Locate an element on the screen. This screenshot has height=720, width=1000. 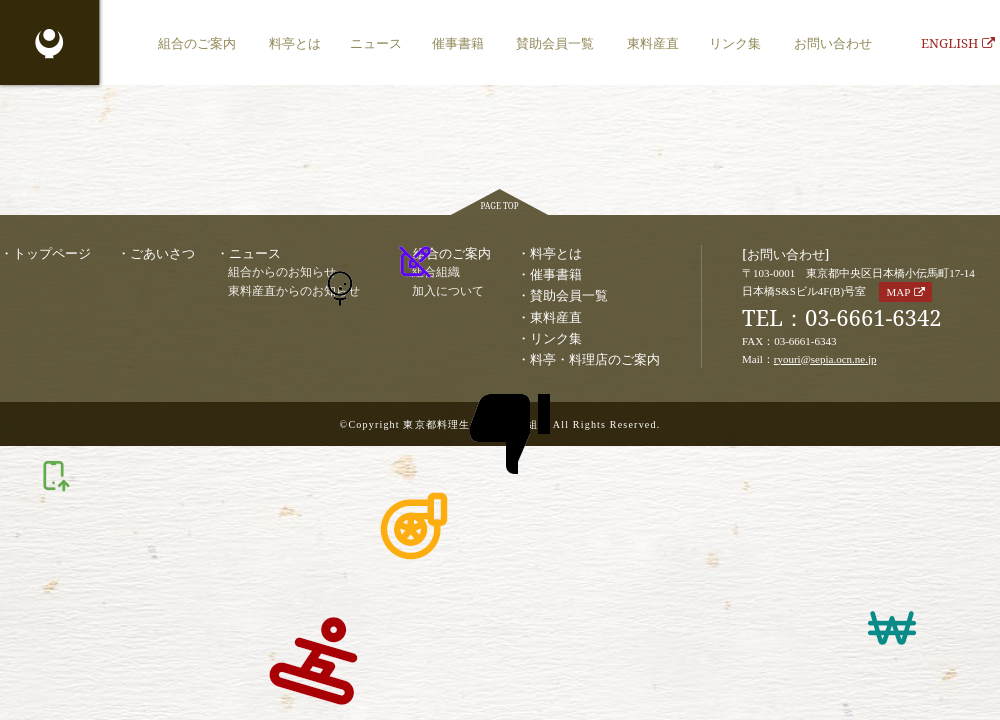
access turbocharger or engine performance settings is located at coordinates (414, 526).